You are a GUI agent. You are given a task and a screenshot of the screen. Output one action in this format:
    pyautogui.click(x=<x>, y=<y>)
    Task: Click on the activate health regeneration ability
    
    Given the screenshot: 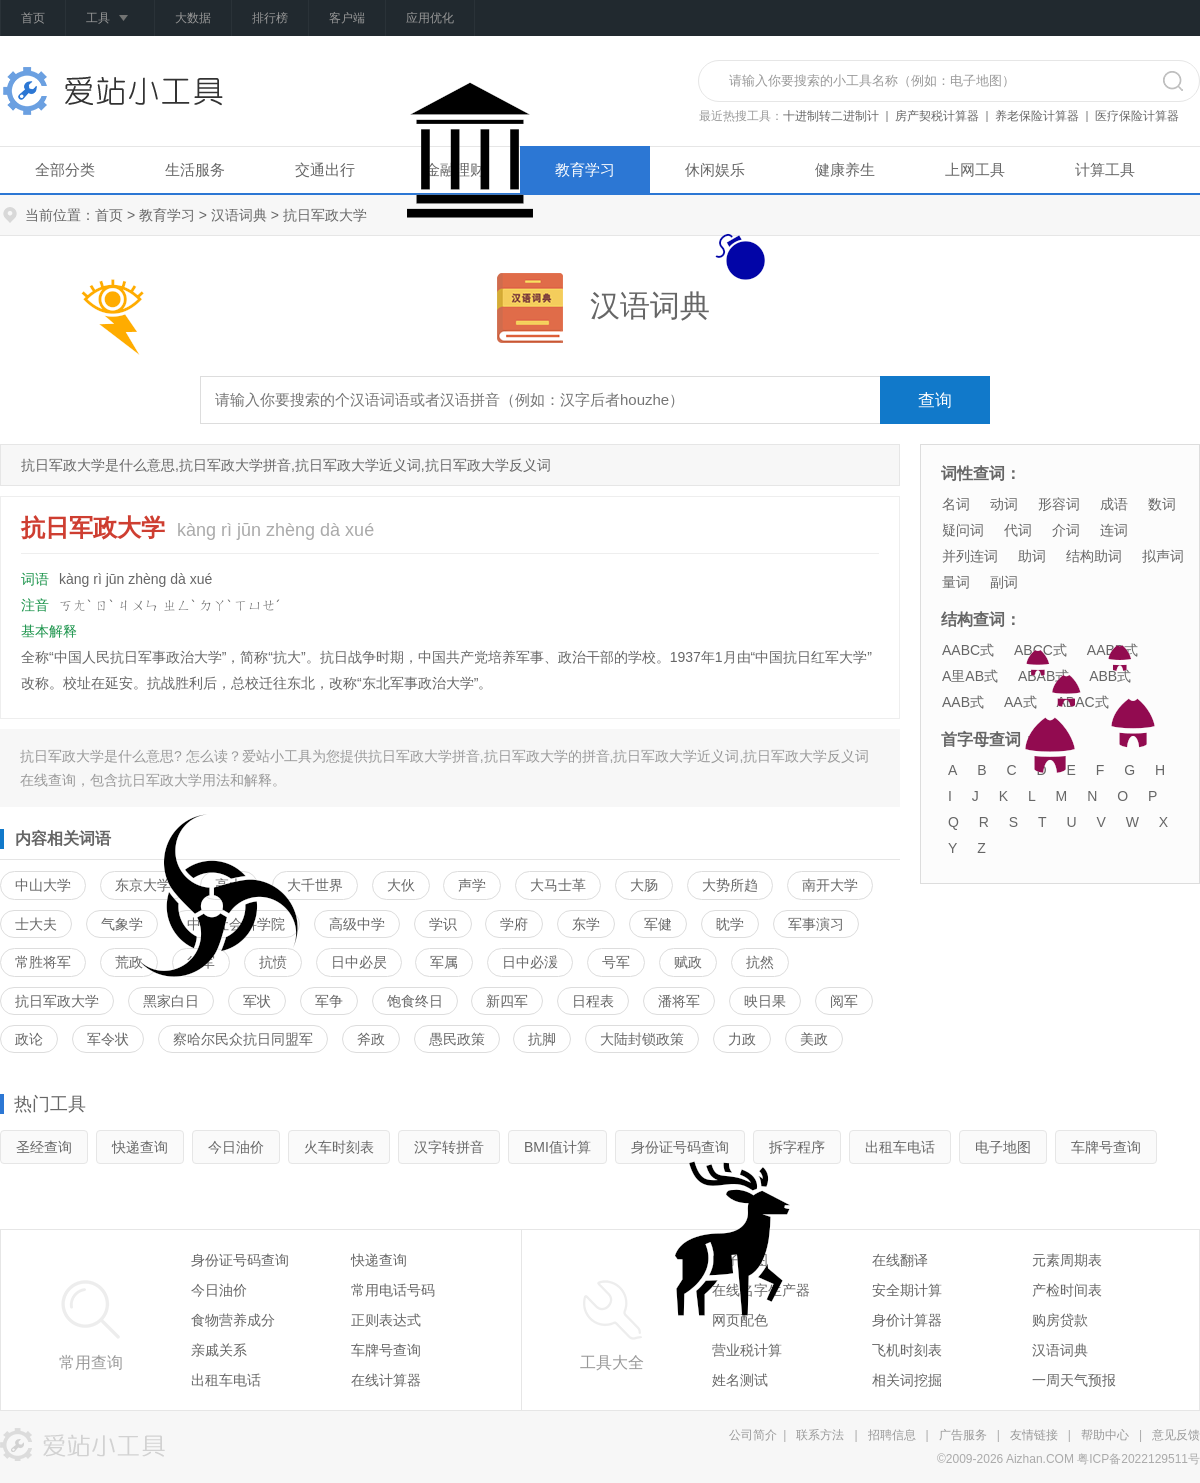 What is the action you would take?
    pyautogui.click(x=216, y=895)
    